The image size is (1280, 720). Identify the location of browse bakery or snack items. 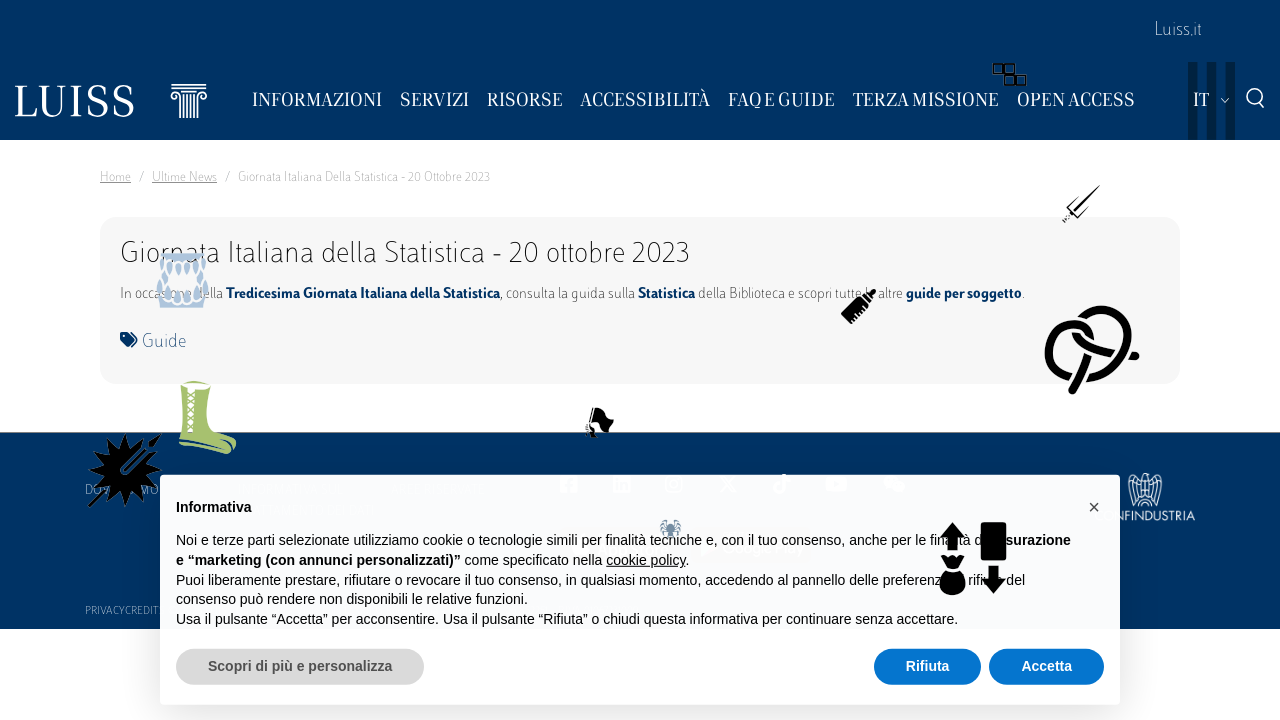
(1092, 350).